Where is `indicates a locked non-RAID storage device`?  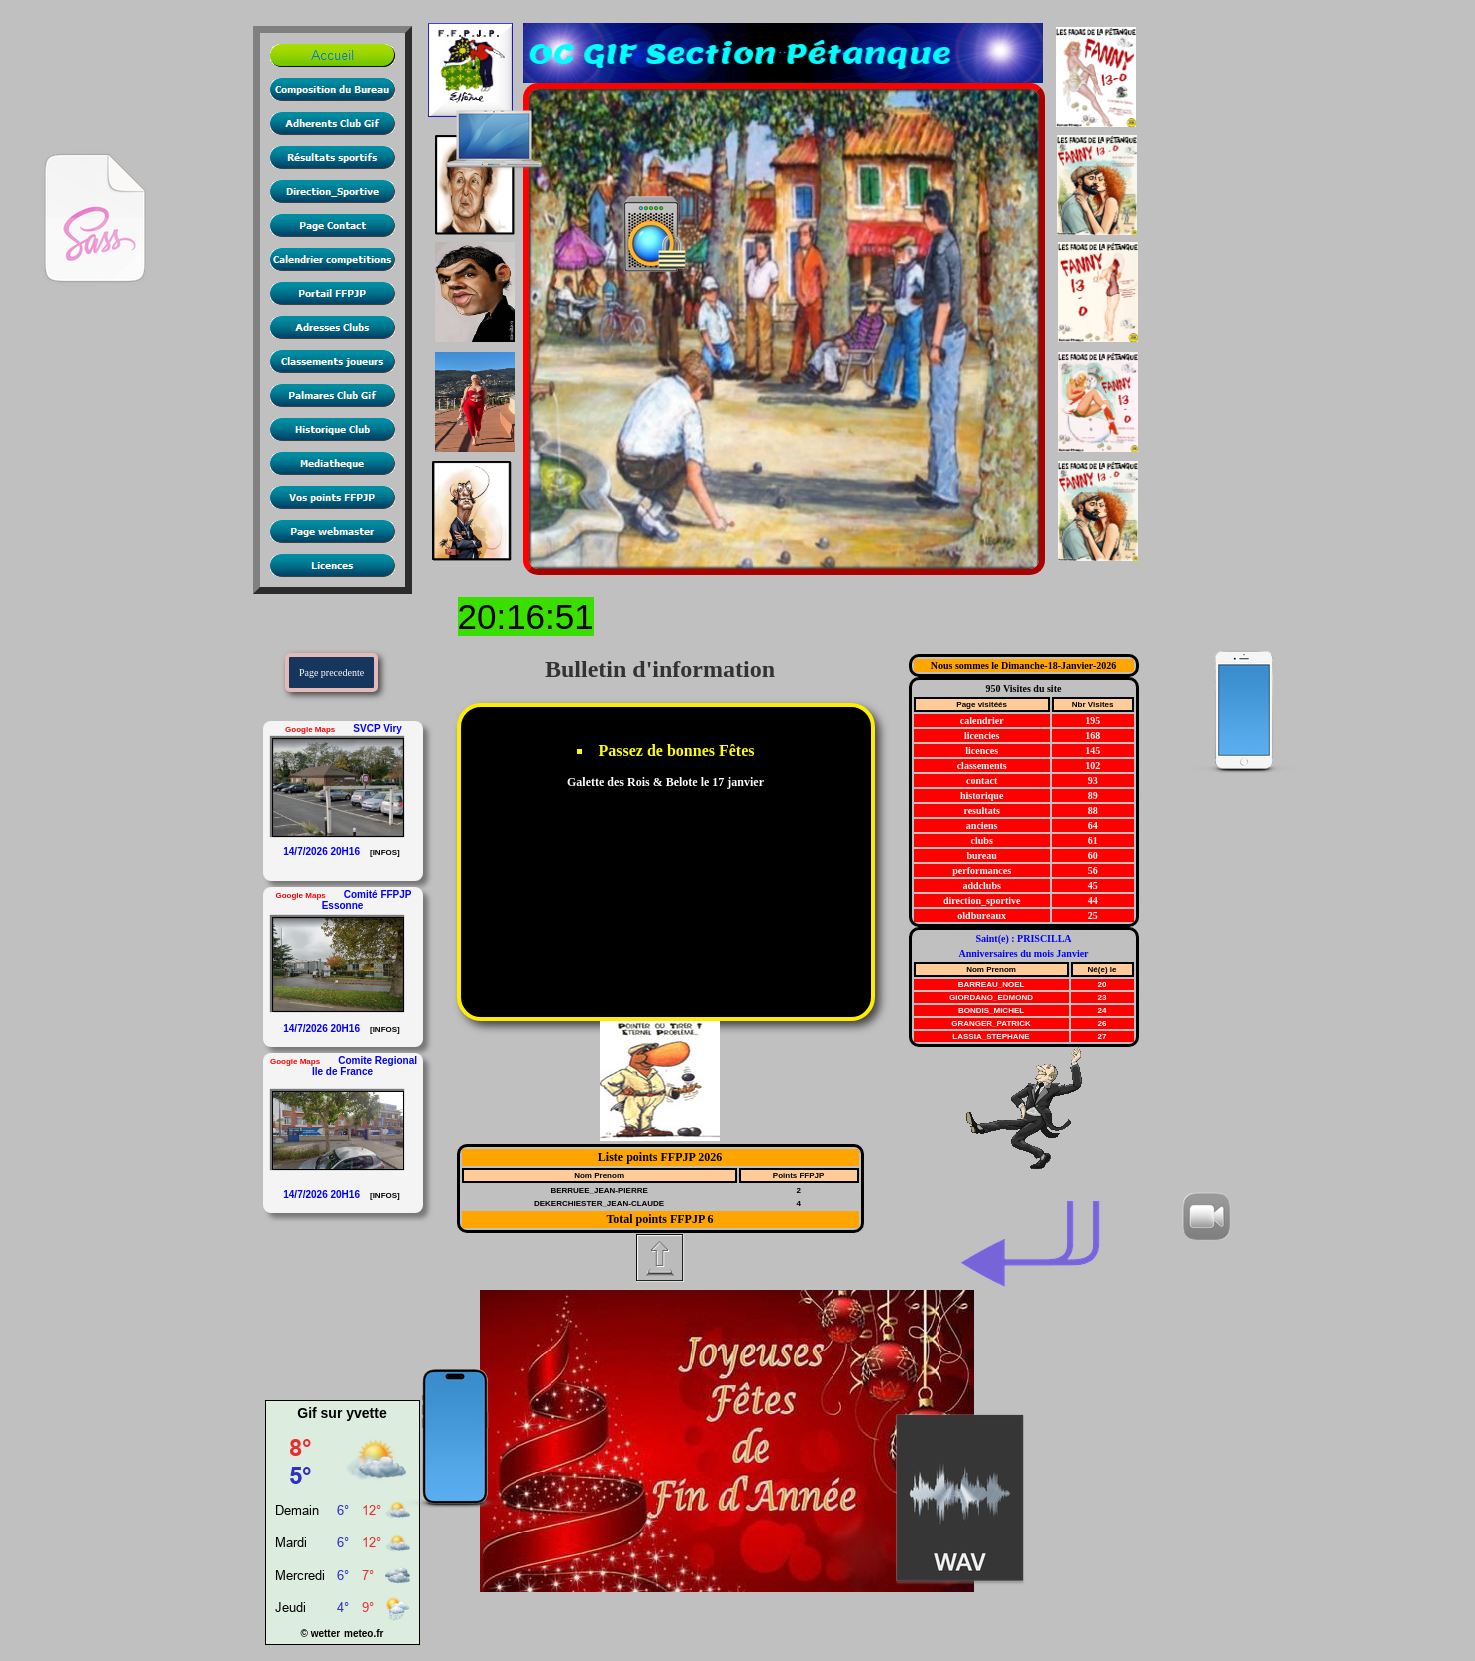 indicates a locked non-RAID storage device is located at coordinates (651, 234).